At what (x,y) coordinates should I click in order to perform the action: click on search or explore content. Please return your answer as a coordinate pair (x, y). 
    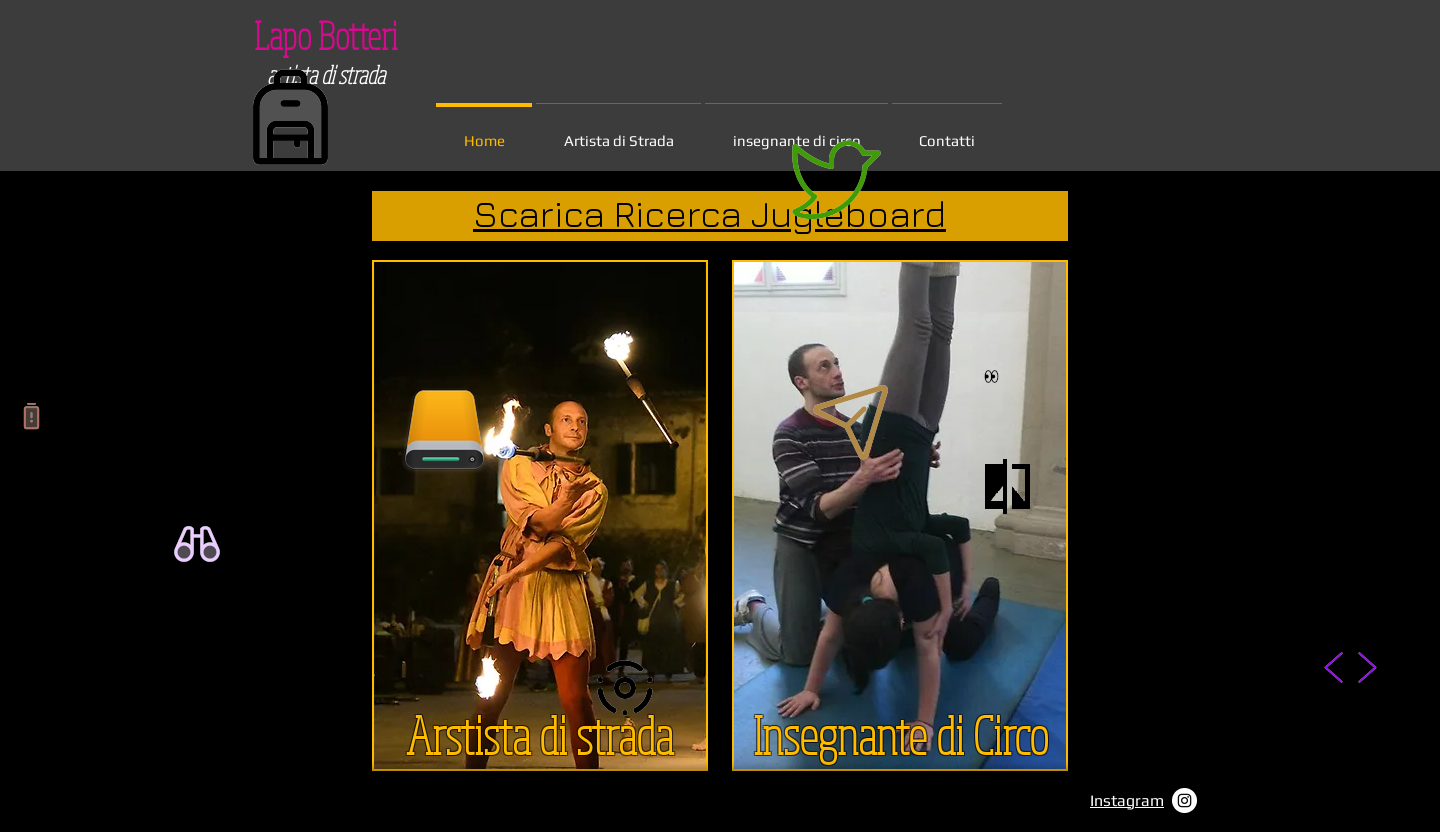
    Looking at the image, I should click on (197, 544).